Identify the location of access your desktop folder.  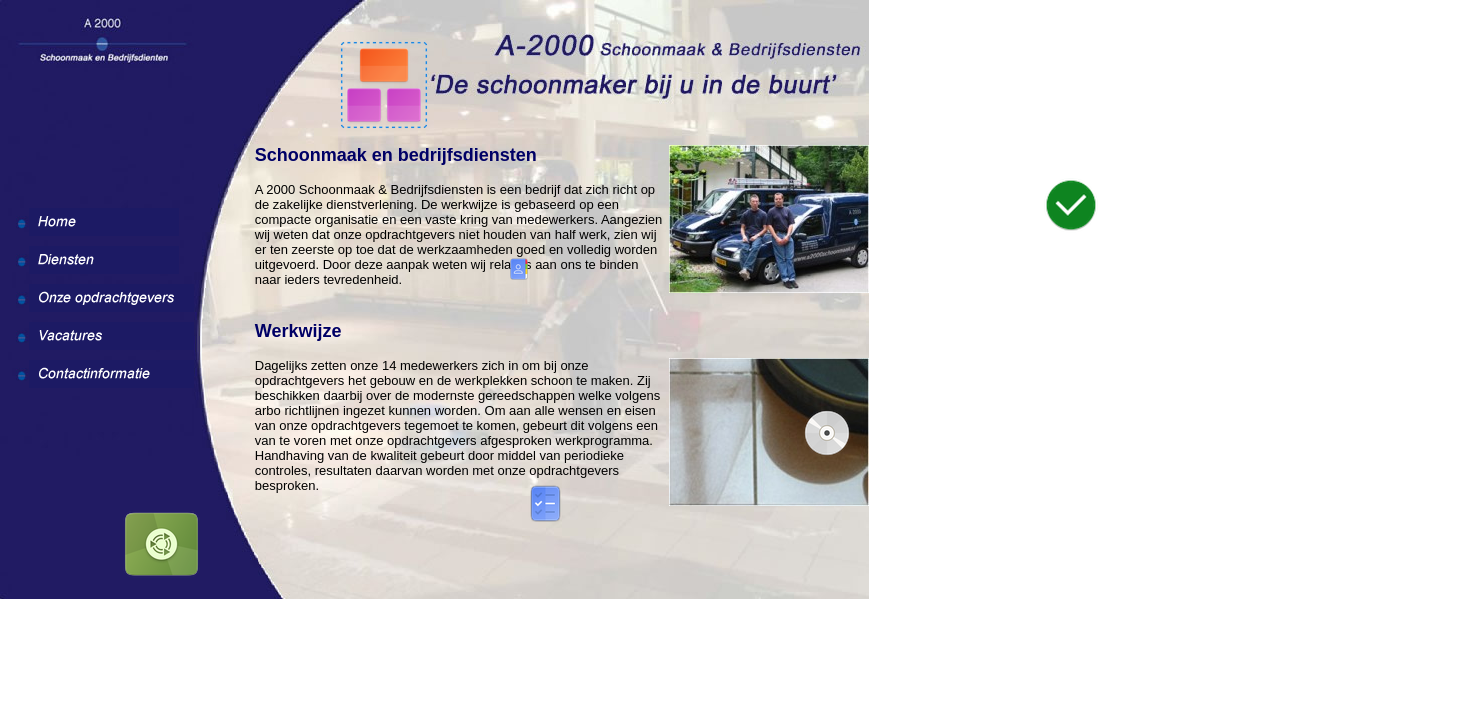
(161, 541).